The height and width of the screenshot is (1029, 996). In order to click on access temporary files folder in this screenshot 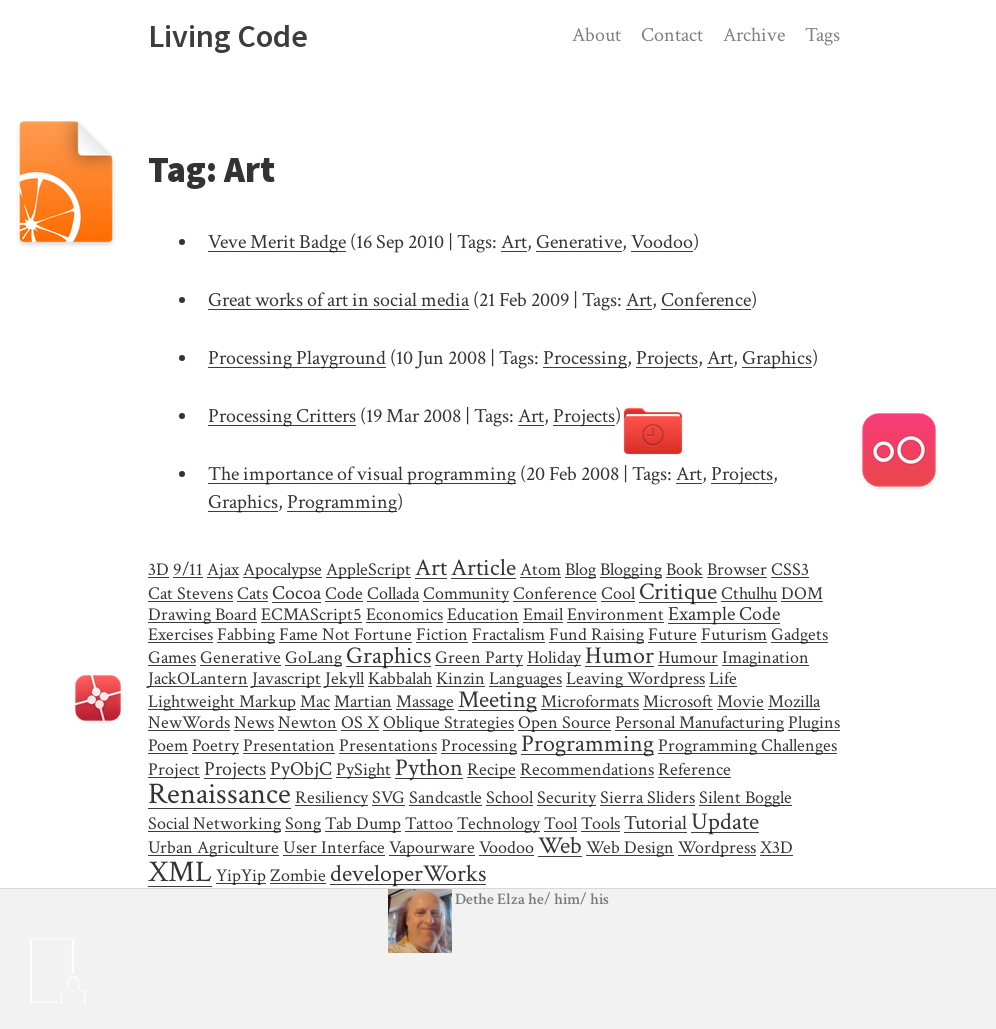, I will do `click(653, 431)`.